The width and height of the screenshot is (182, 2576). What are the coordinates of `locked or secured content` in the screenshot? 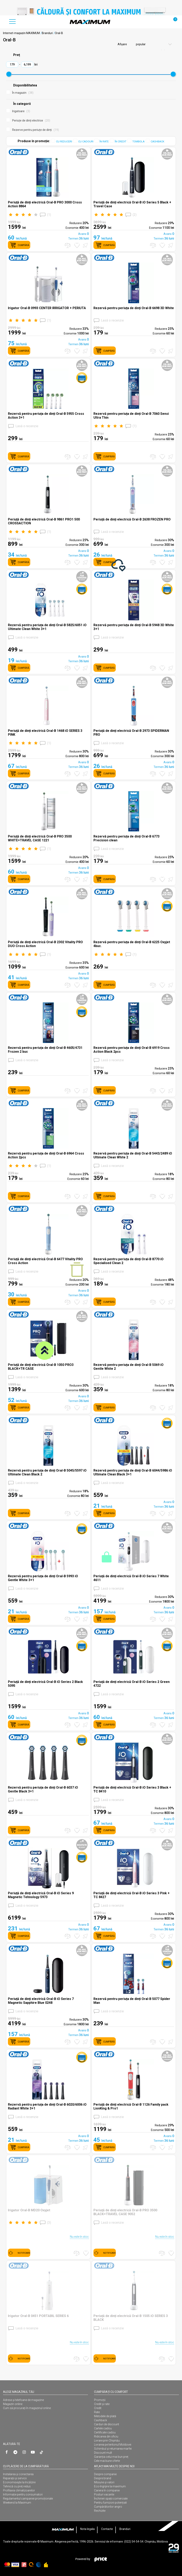 It's located at (107, 1558).